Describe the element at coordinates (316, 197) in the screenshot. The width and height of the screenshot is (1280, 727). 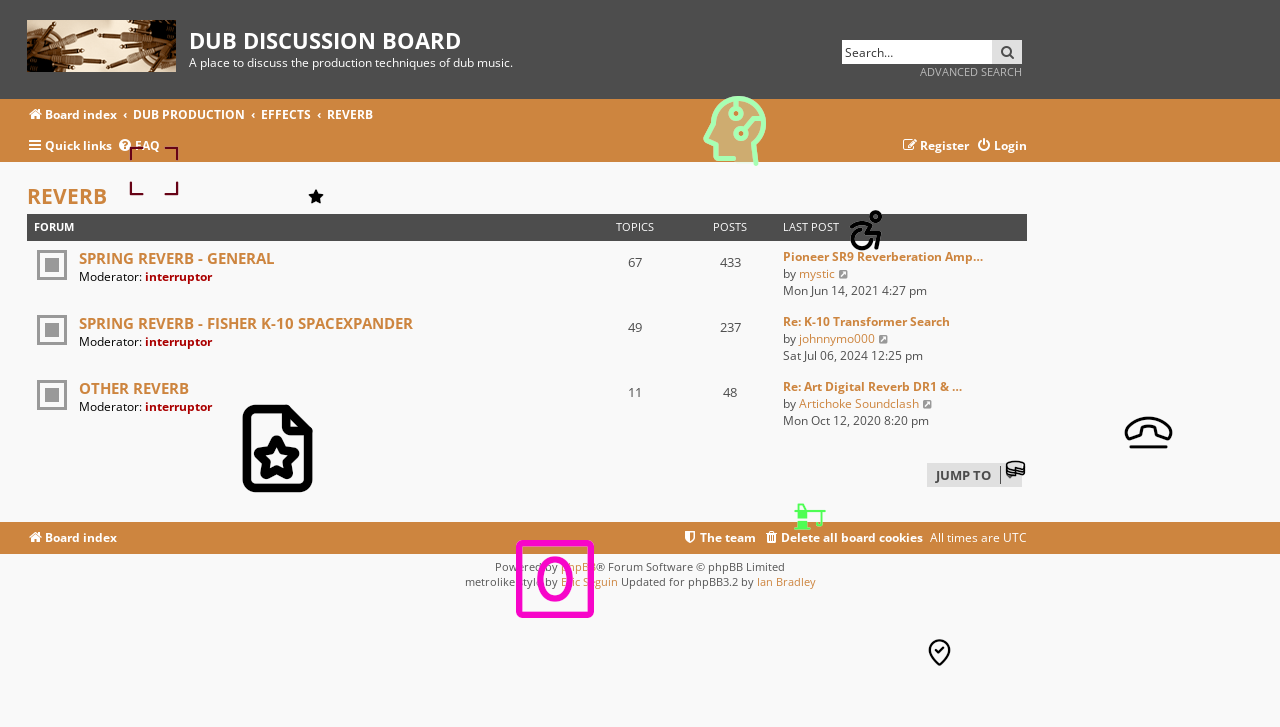
I see `indicates a favorited or starred item` at that location.